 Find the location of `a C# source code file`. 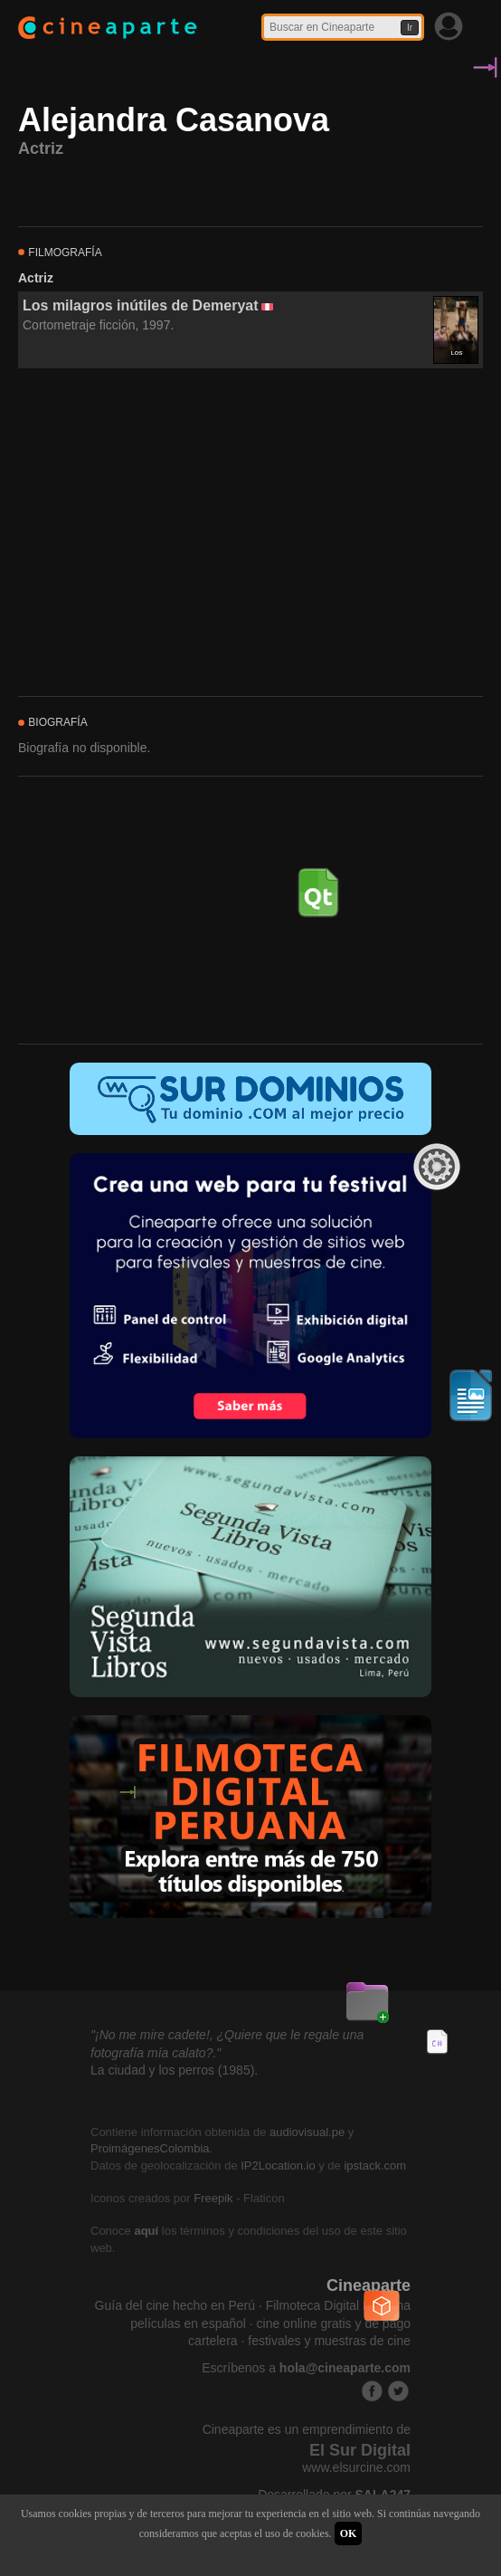

a C# source code file is located at coordinates (437, 2041).